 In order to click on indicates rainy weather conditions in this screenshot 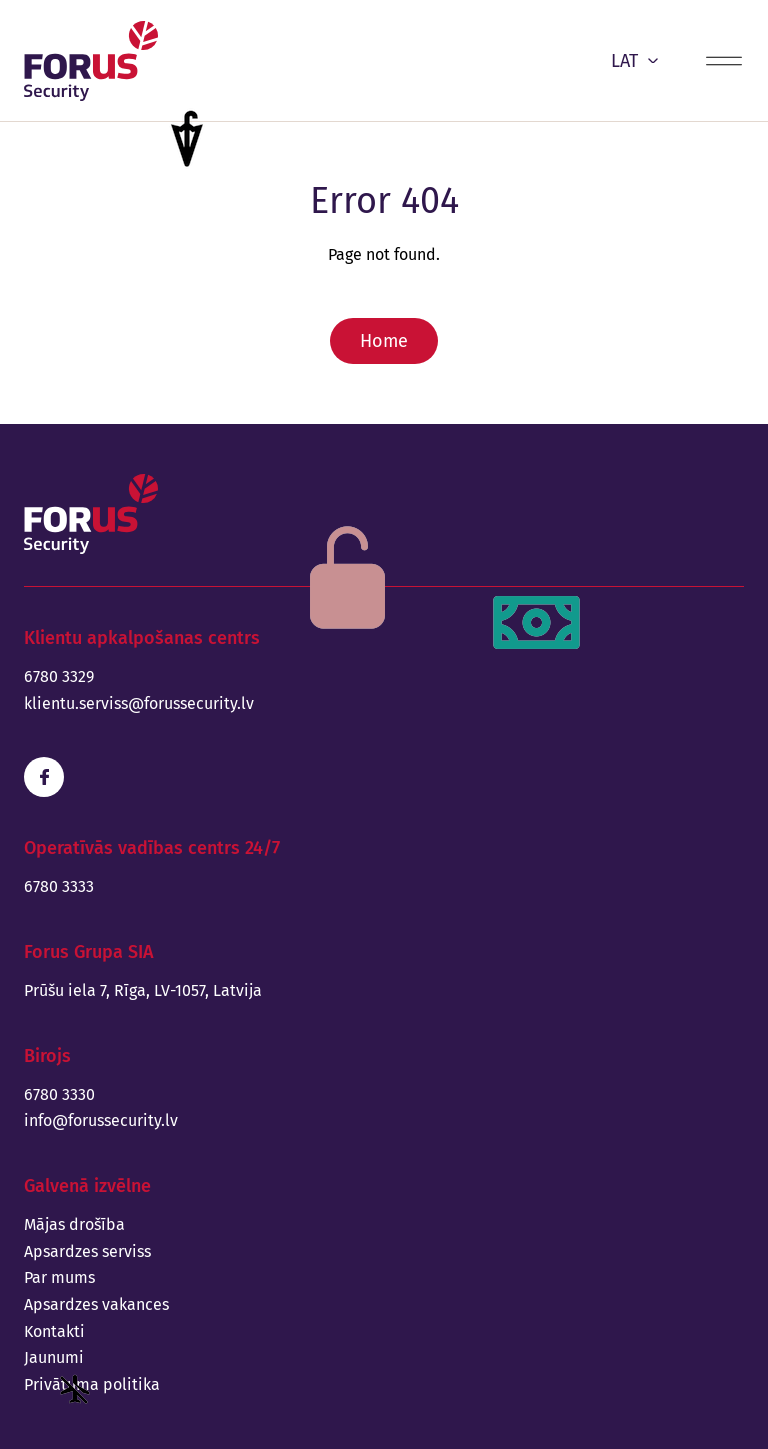, I will do `click(187, 140)`.